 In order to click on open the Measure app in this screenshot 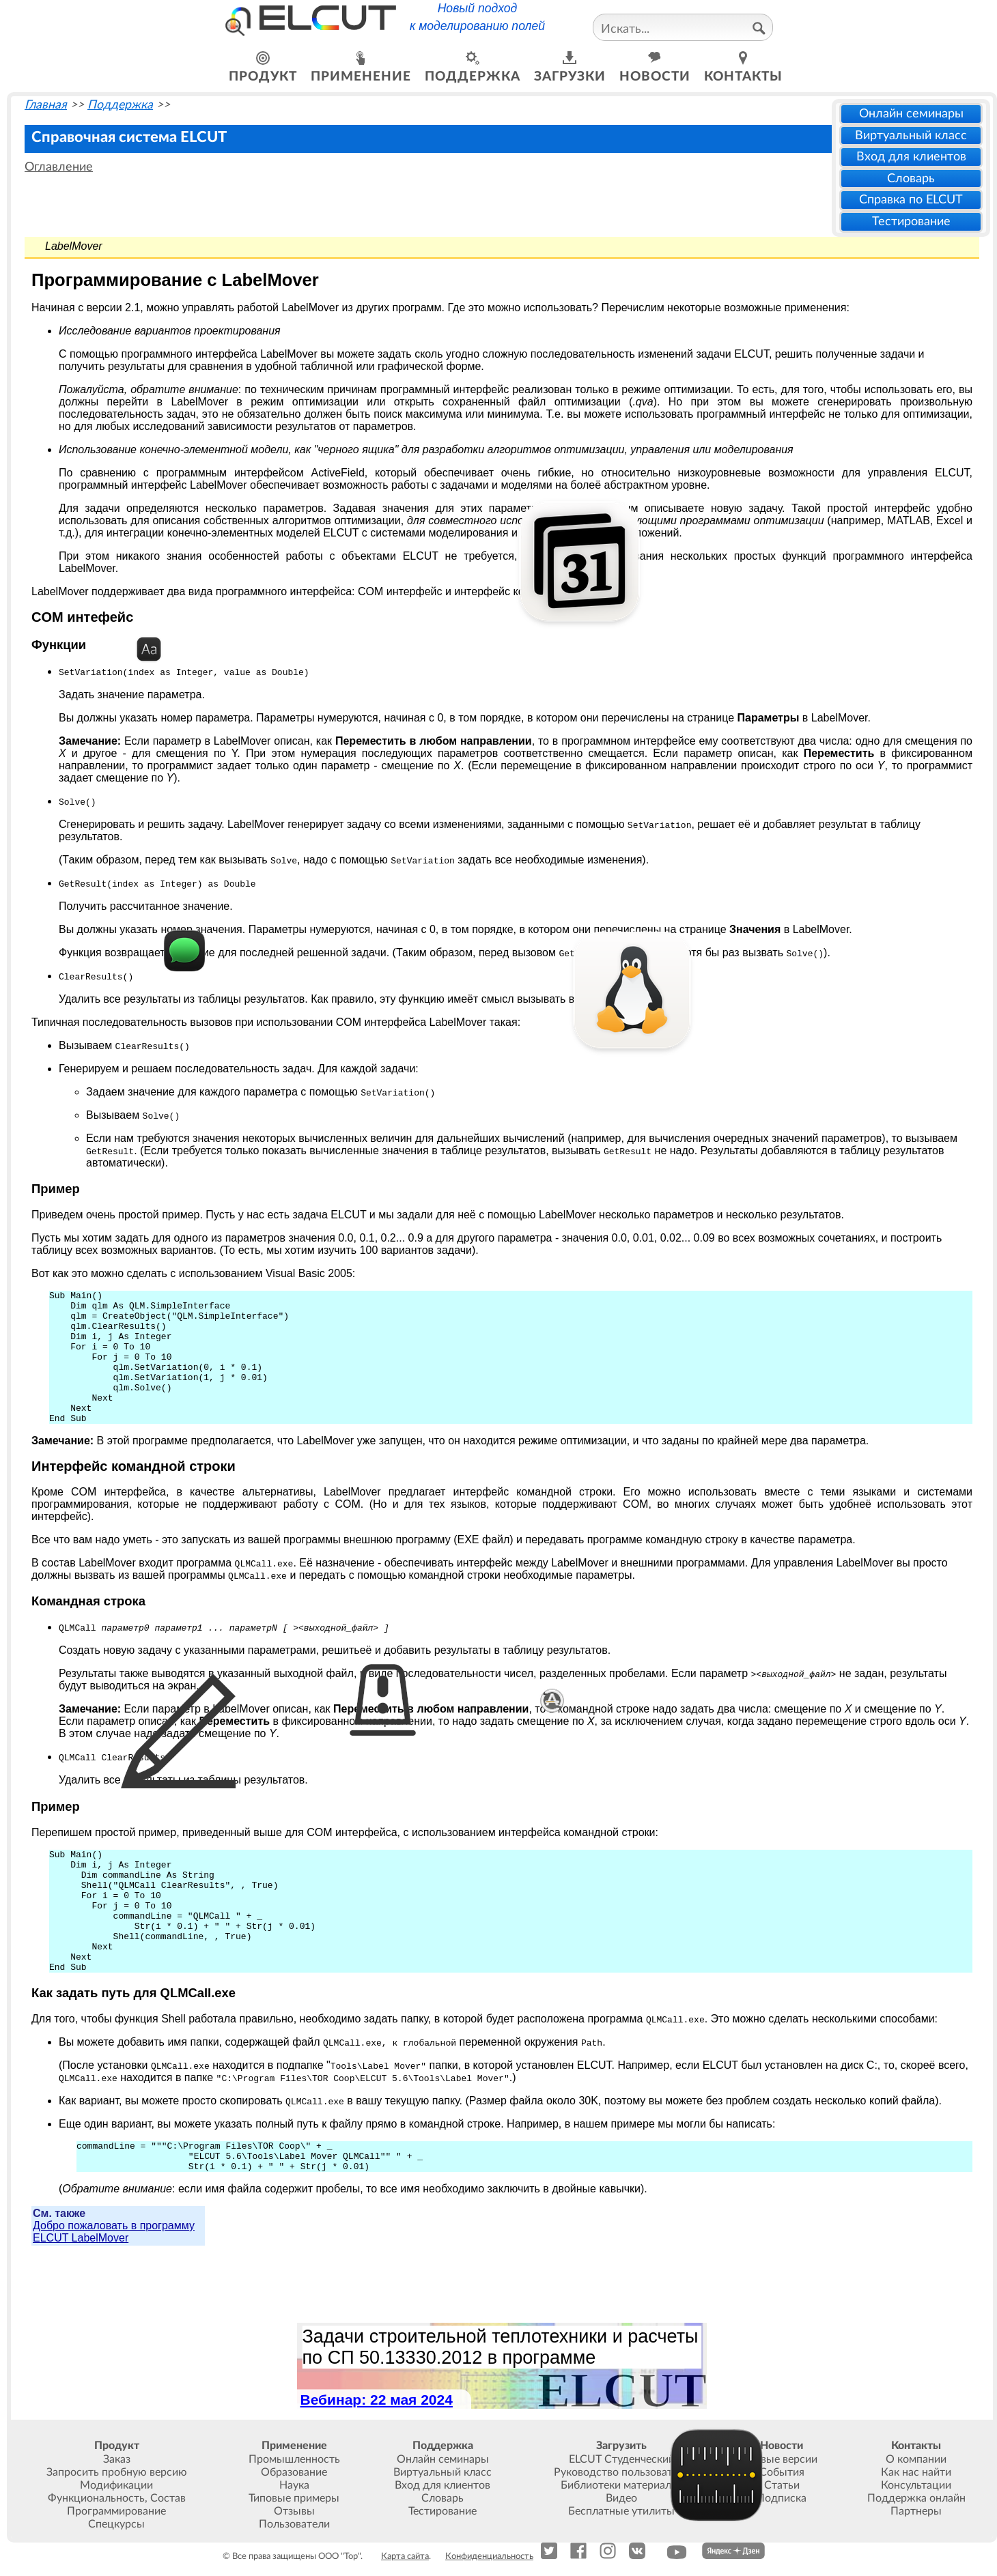, I will do `click(716, 2475)`.